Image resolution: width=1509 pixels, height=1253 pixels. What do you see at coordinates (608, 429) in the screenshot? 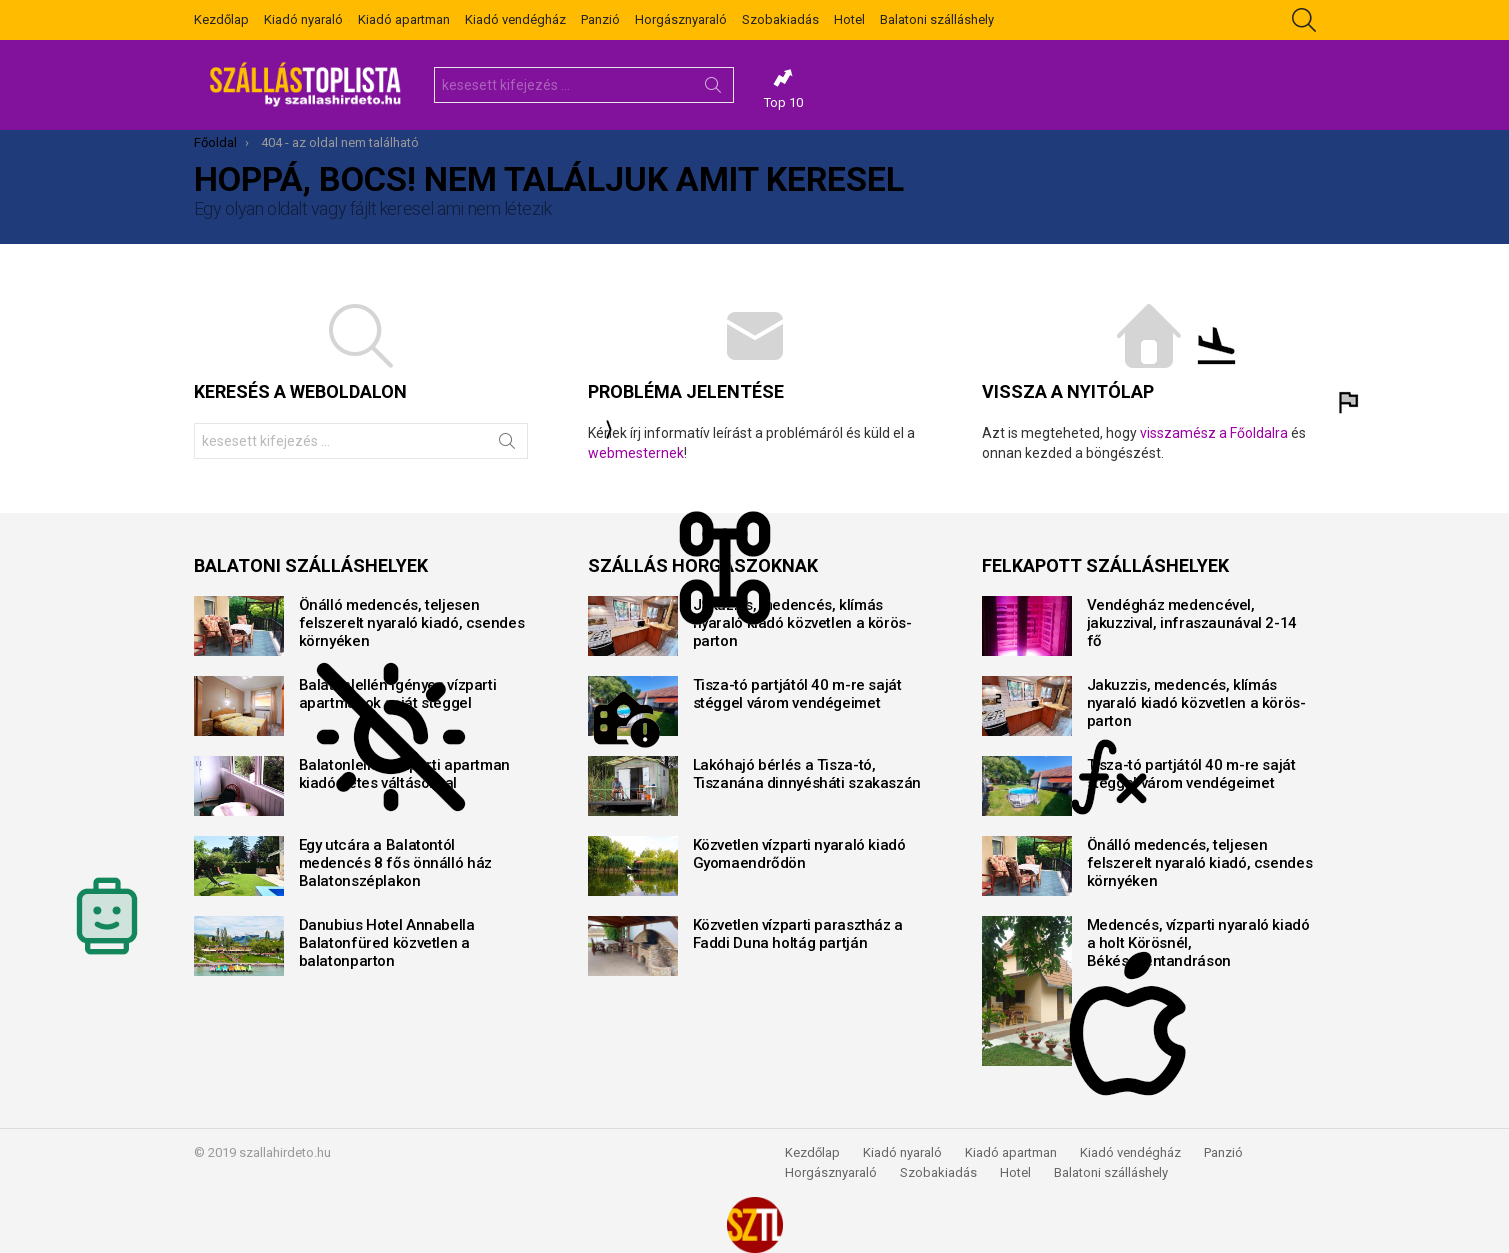
I see `navigate to the next item or page` at bounding box center [608, 429].